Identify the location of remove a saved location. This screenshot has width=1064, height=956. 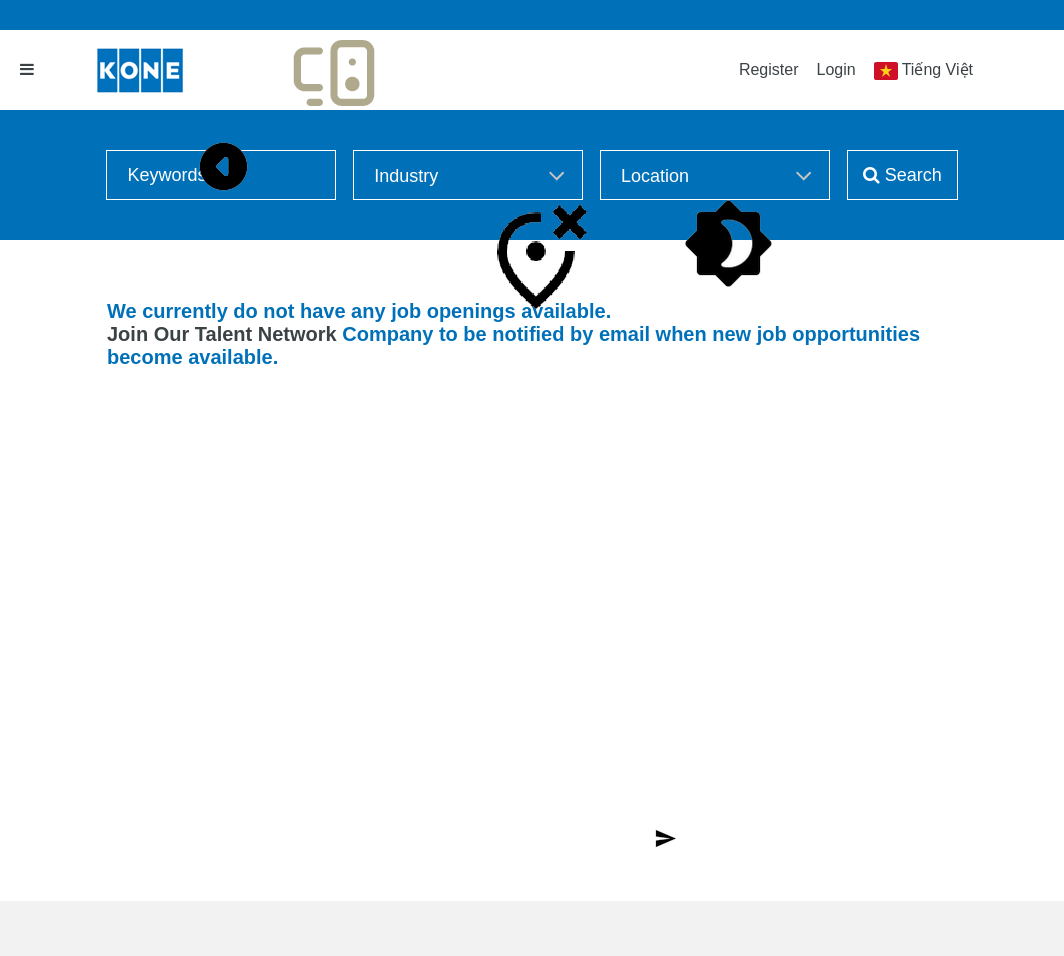
(536, 256).